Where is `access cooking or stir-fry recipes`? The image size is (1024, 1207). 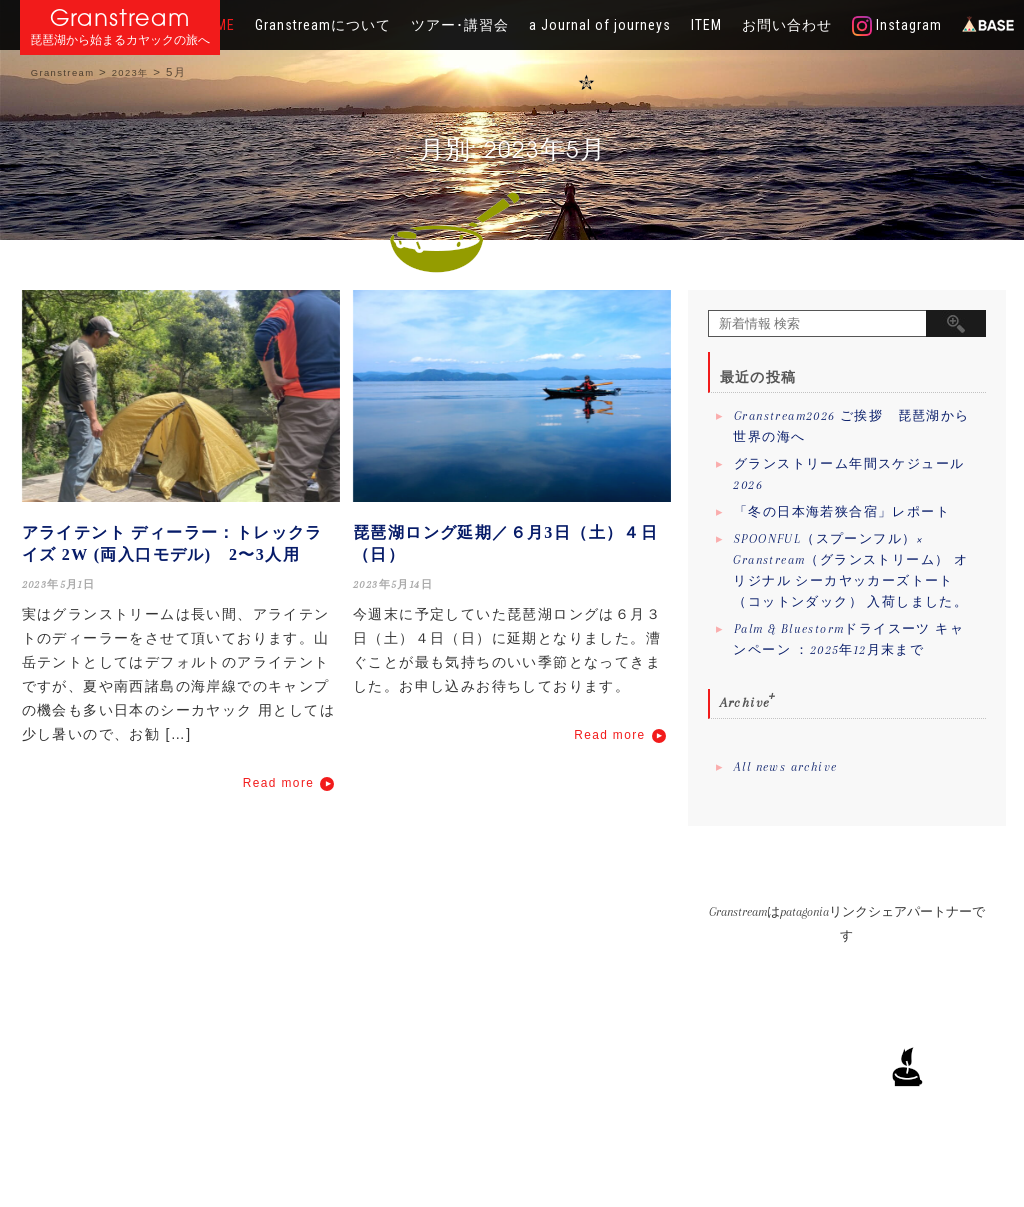 access cooking or stir-fry recipes is located at coordinates (454, 228).